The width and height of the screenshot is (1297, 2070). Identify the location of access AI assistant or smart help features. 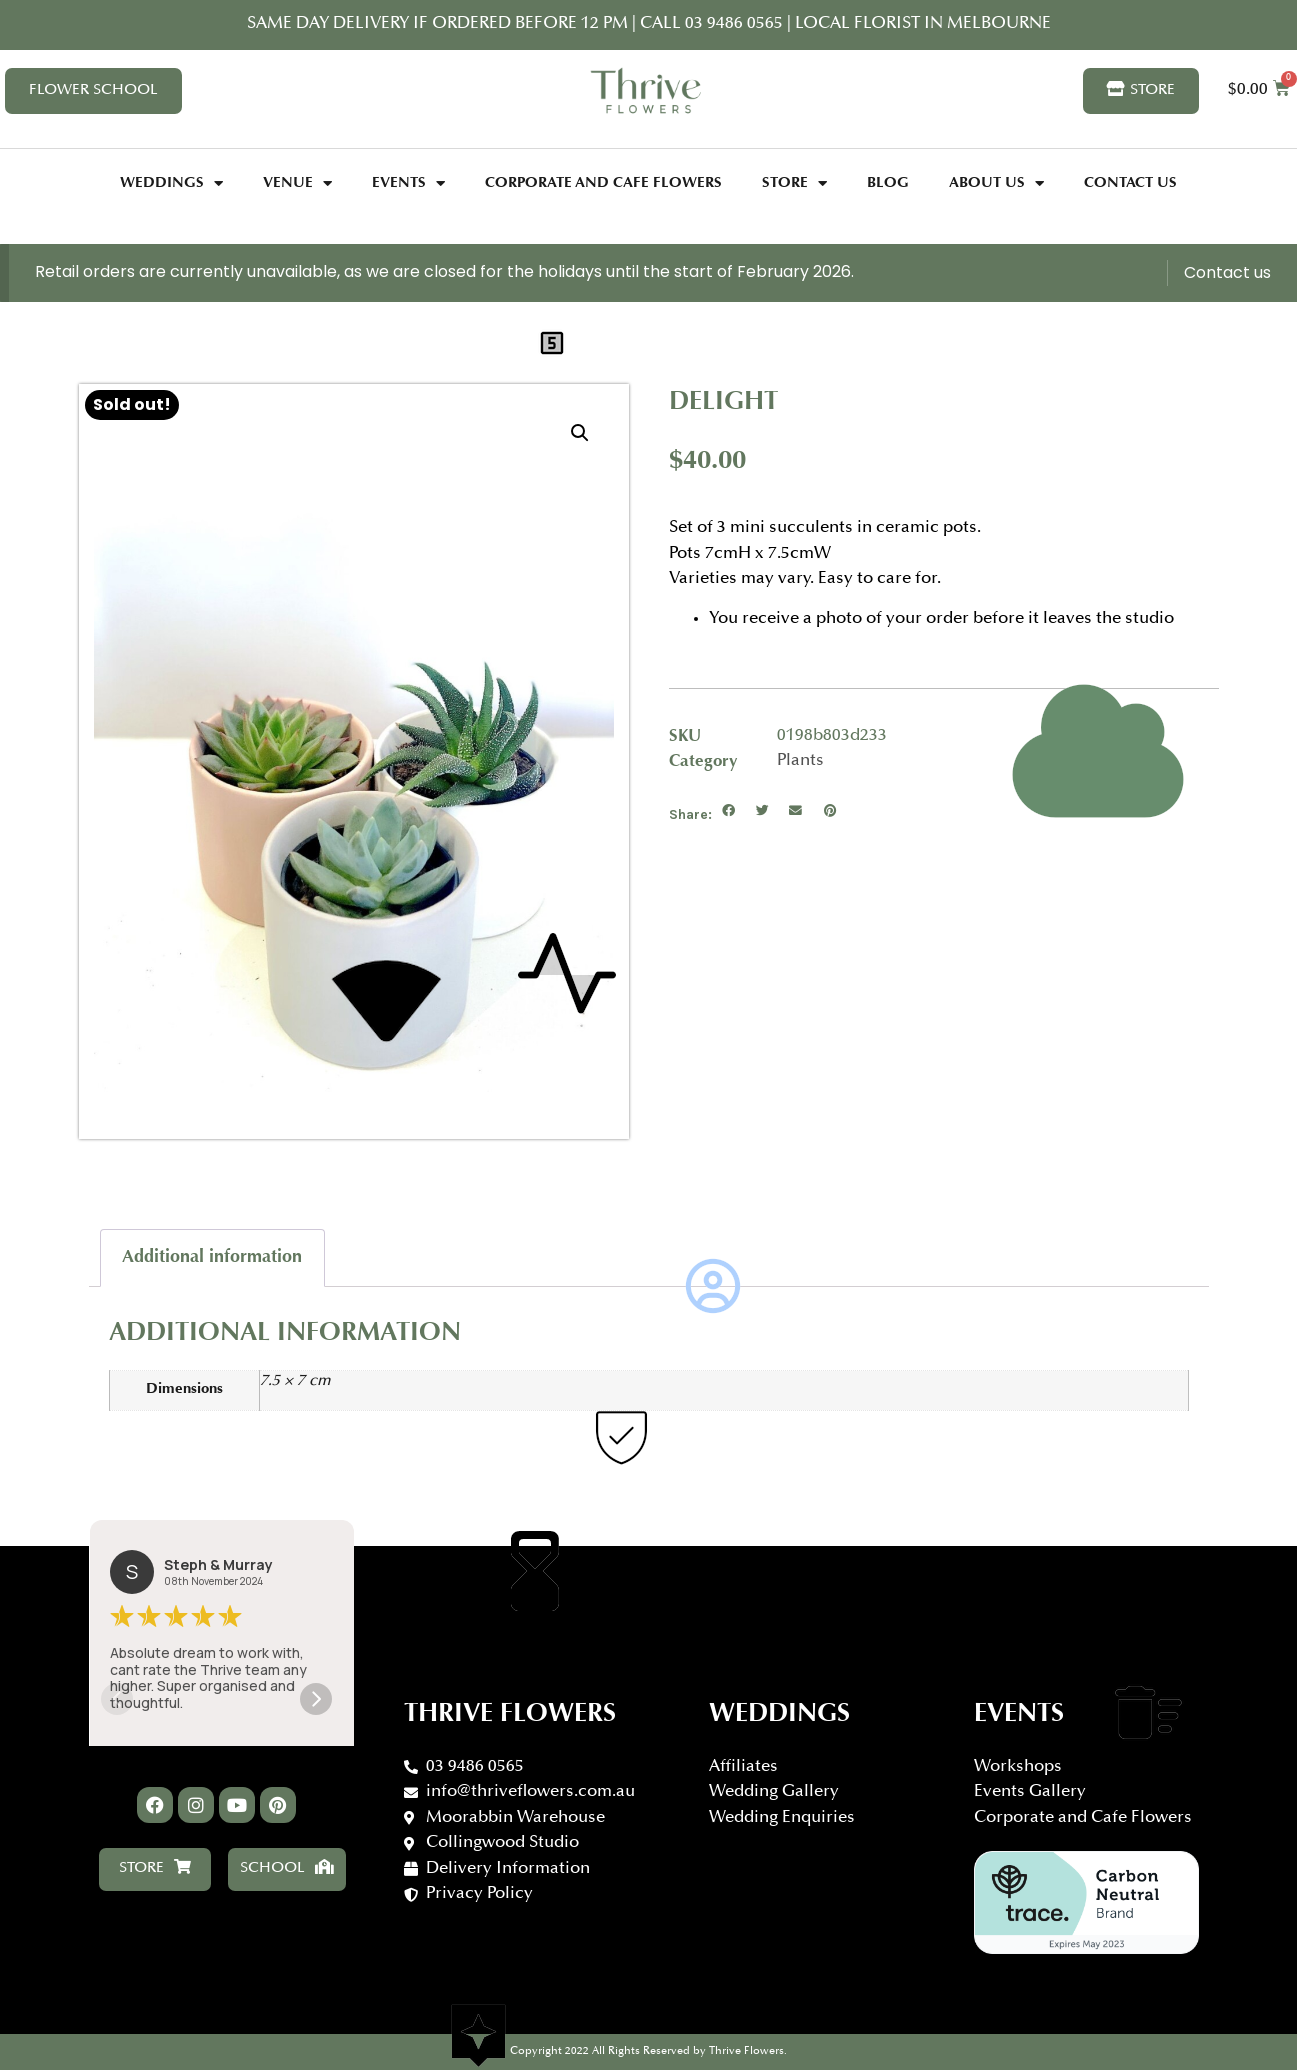
(478, 2034).